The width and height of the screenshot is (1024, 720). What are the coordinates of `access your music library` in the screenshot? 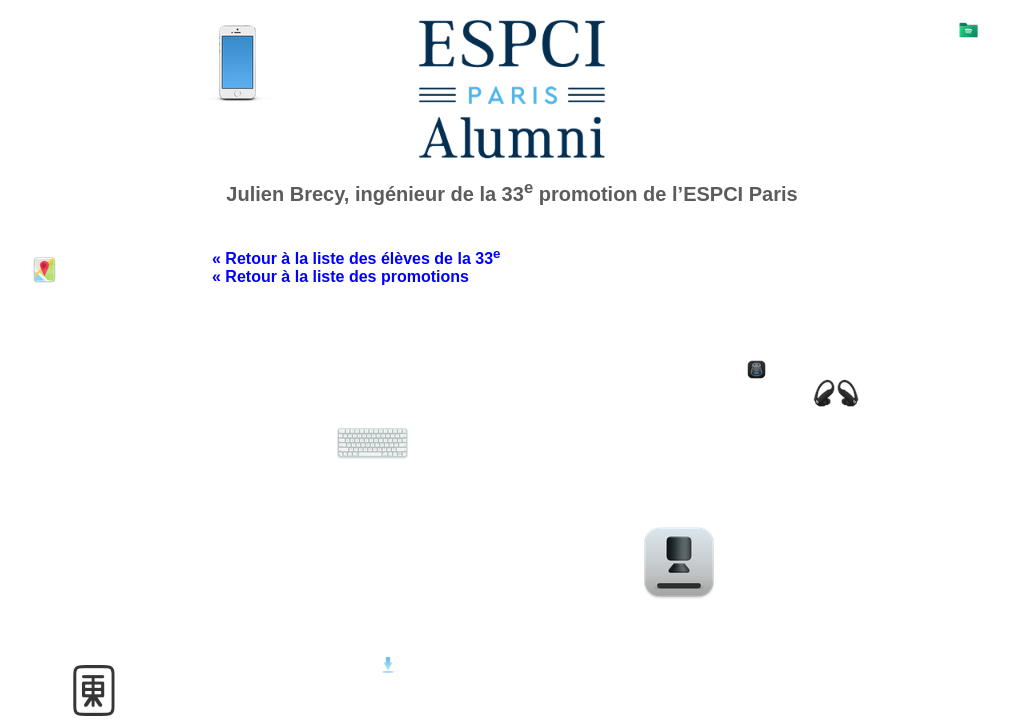 It's located at (314, 475).